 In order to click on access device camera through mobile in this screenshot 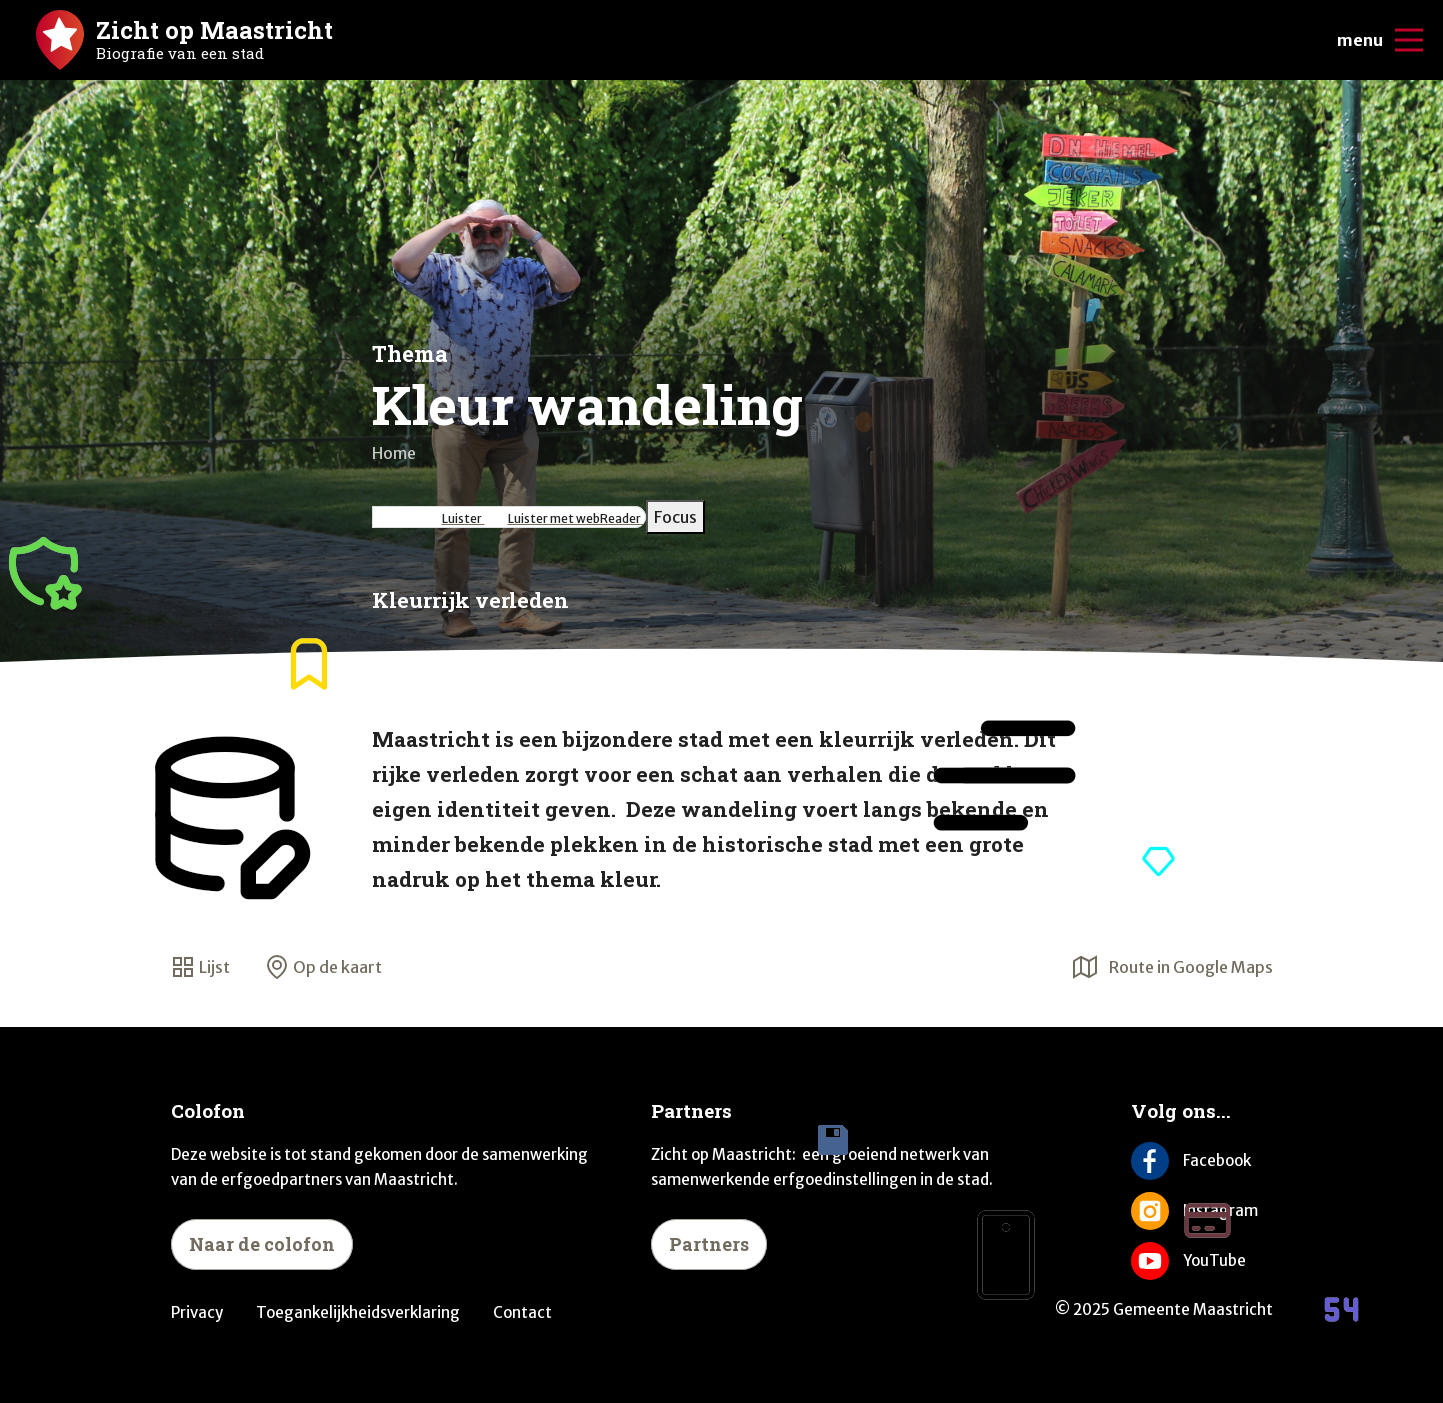, I will do `click(1006, 1255)`.